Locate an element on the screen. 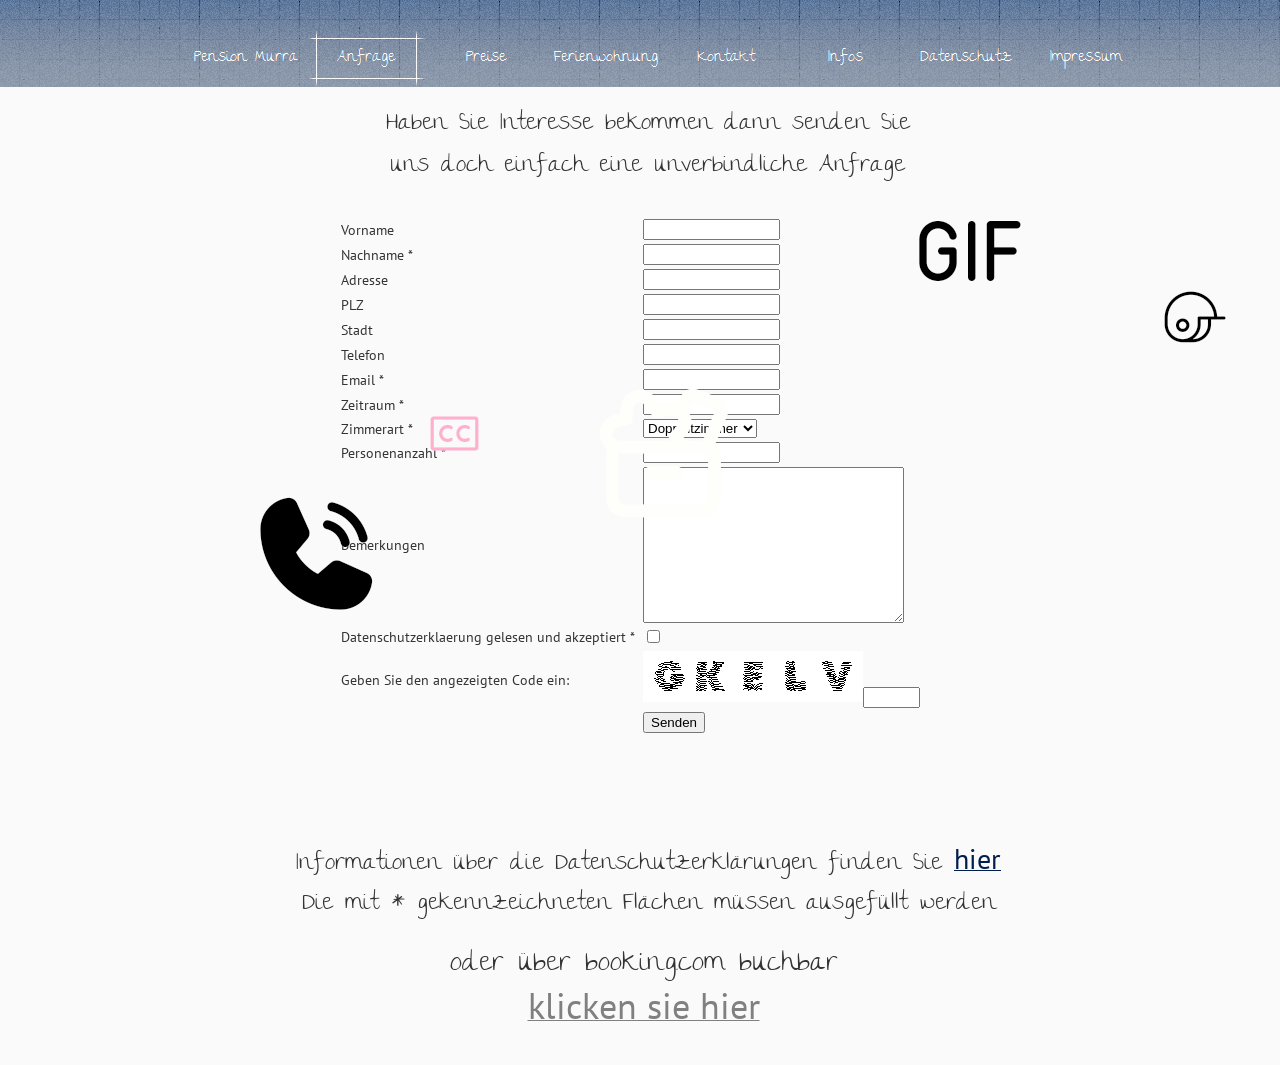  enable closed captions for video content is located at coordinates (454, 433).